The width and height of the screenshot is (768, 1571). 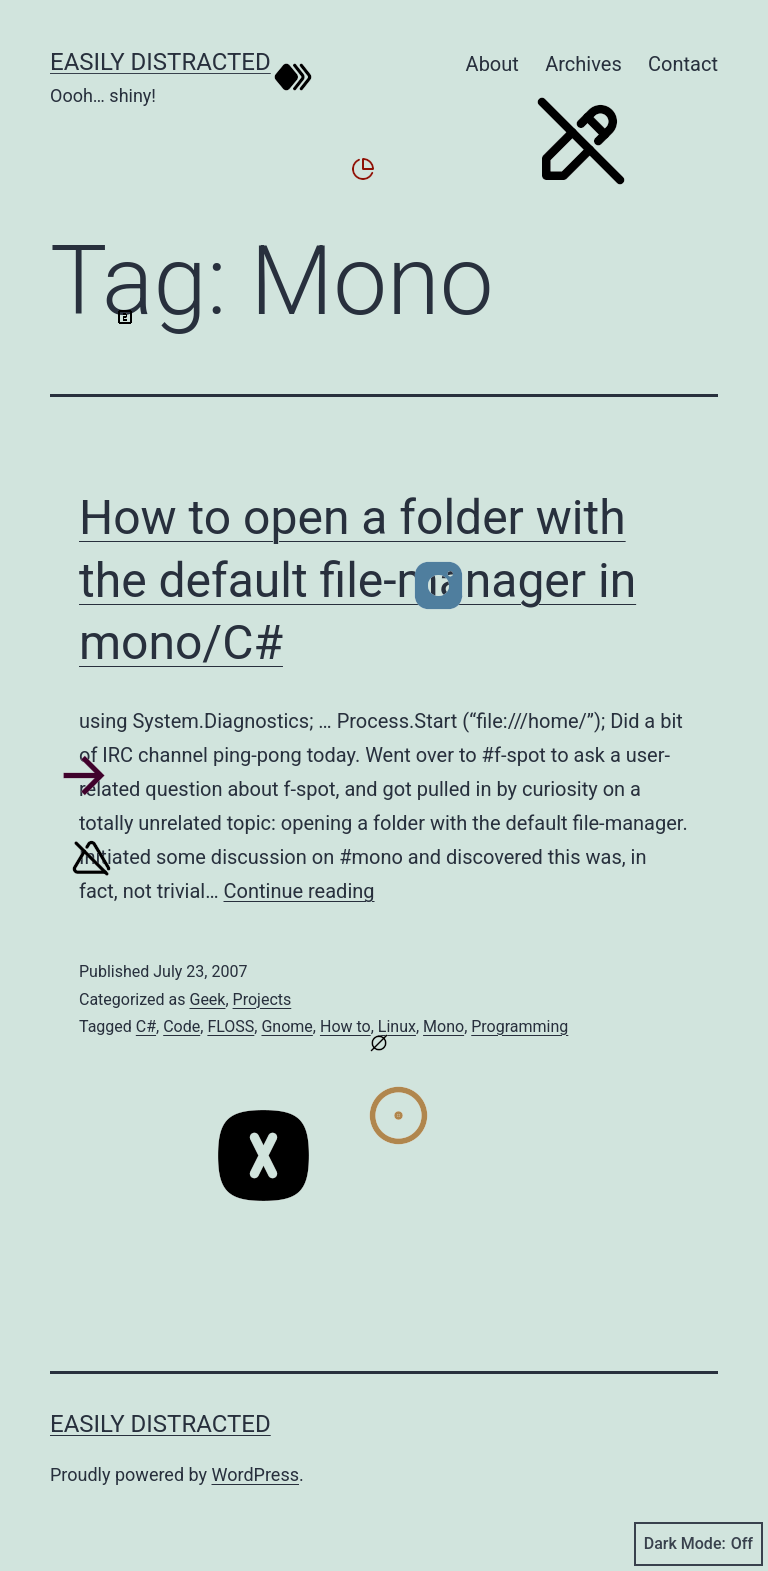 I want to click on access animation keyframes, so click(x=293, y=77).